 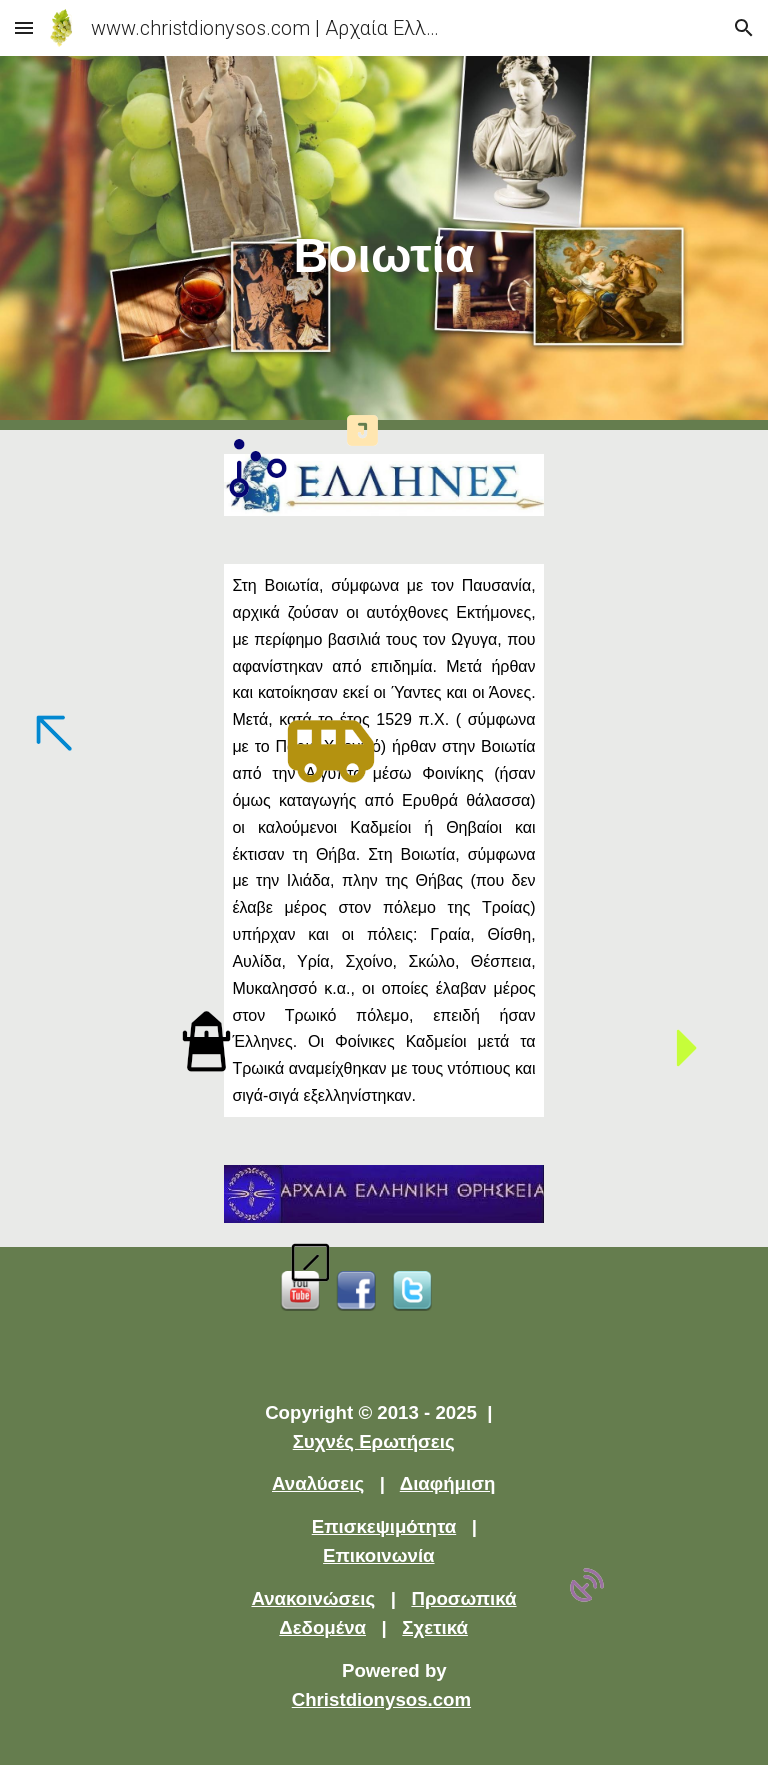 I want to click on access website accessibility or guidance features, so click(x=206, y=1043).